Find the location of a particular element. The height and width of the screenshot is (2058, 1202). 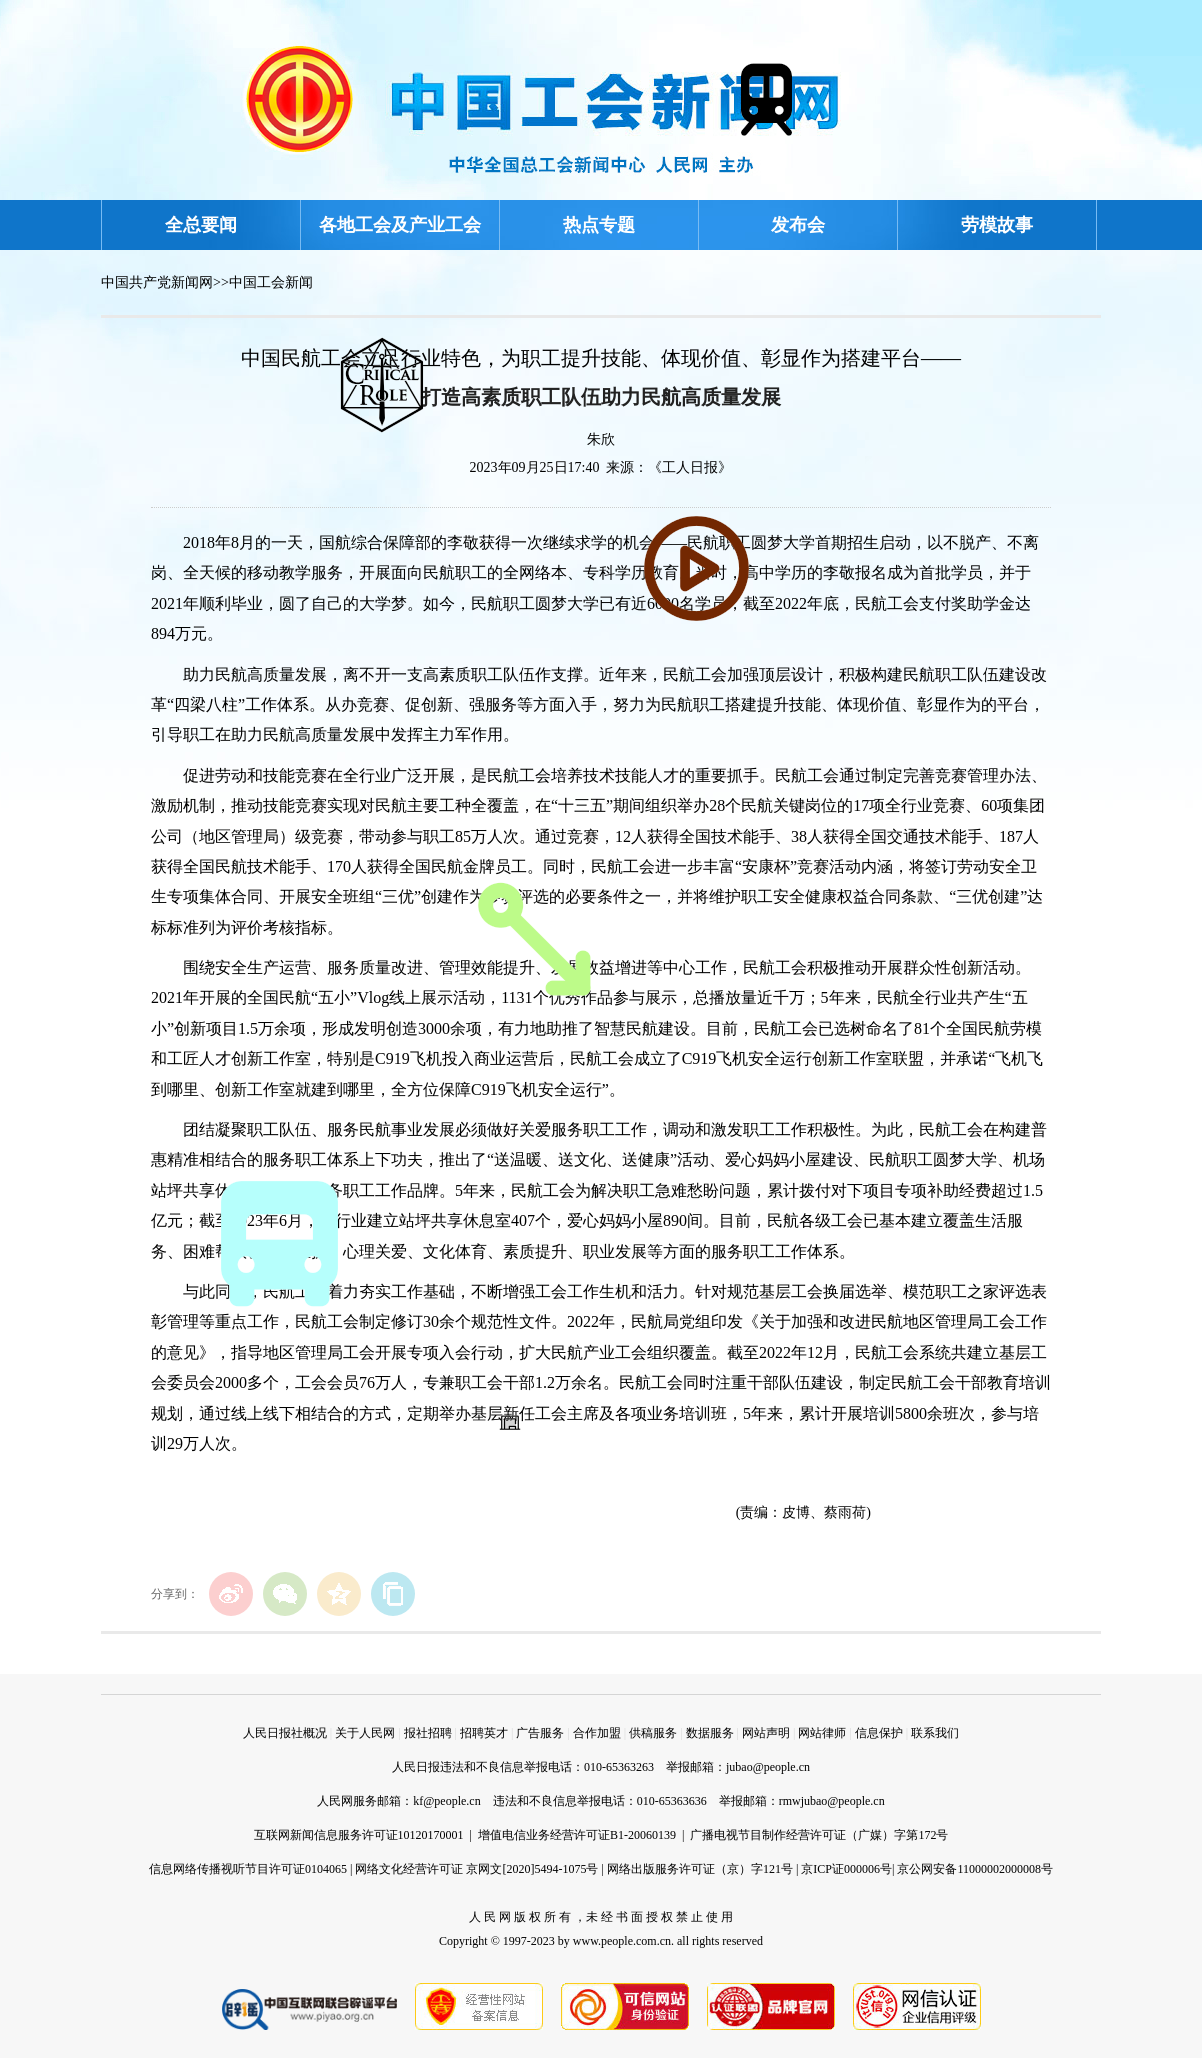

view subway or metro transit options is located at coordinates (766, 97).